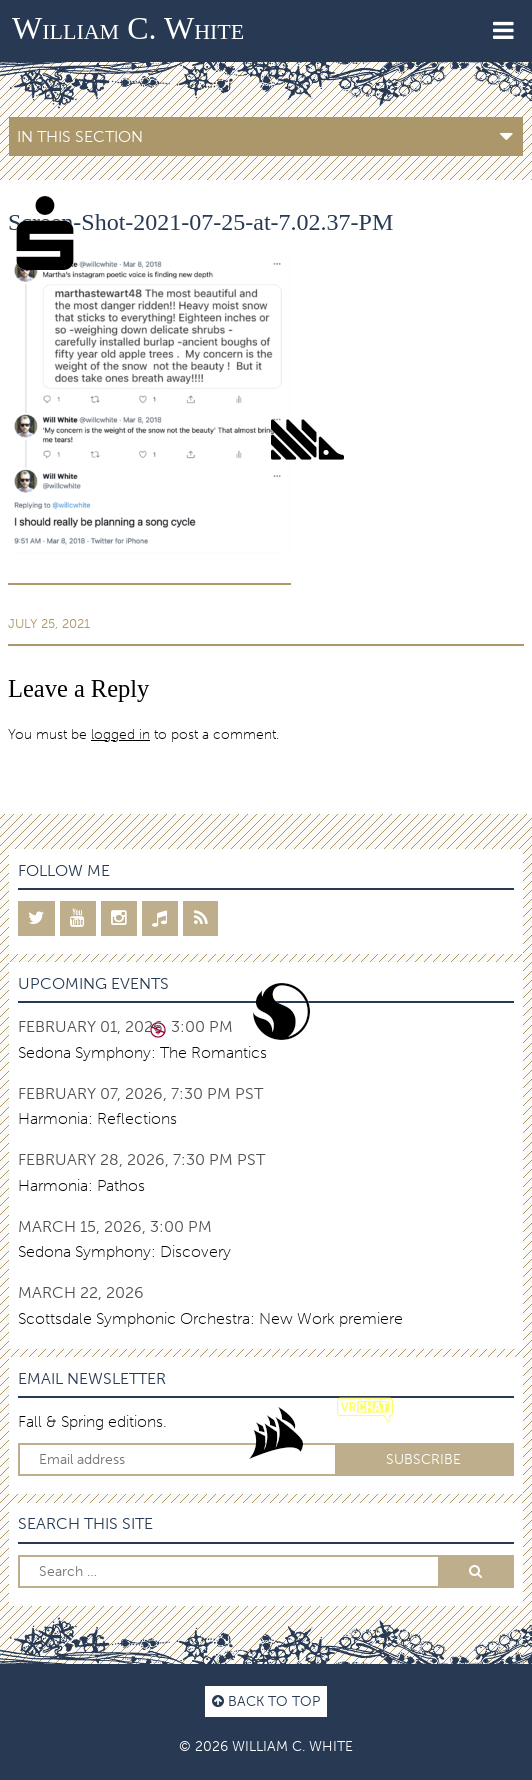  Describe the element at coordinates (45, 233) in the screenshot. I see `open the Sparkasse banking app` at that location.